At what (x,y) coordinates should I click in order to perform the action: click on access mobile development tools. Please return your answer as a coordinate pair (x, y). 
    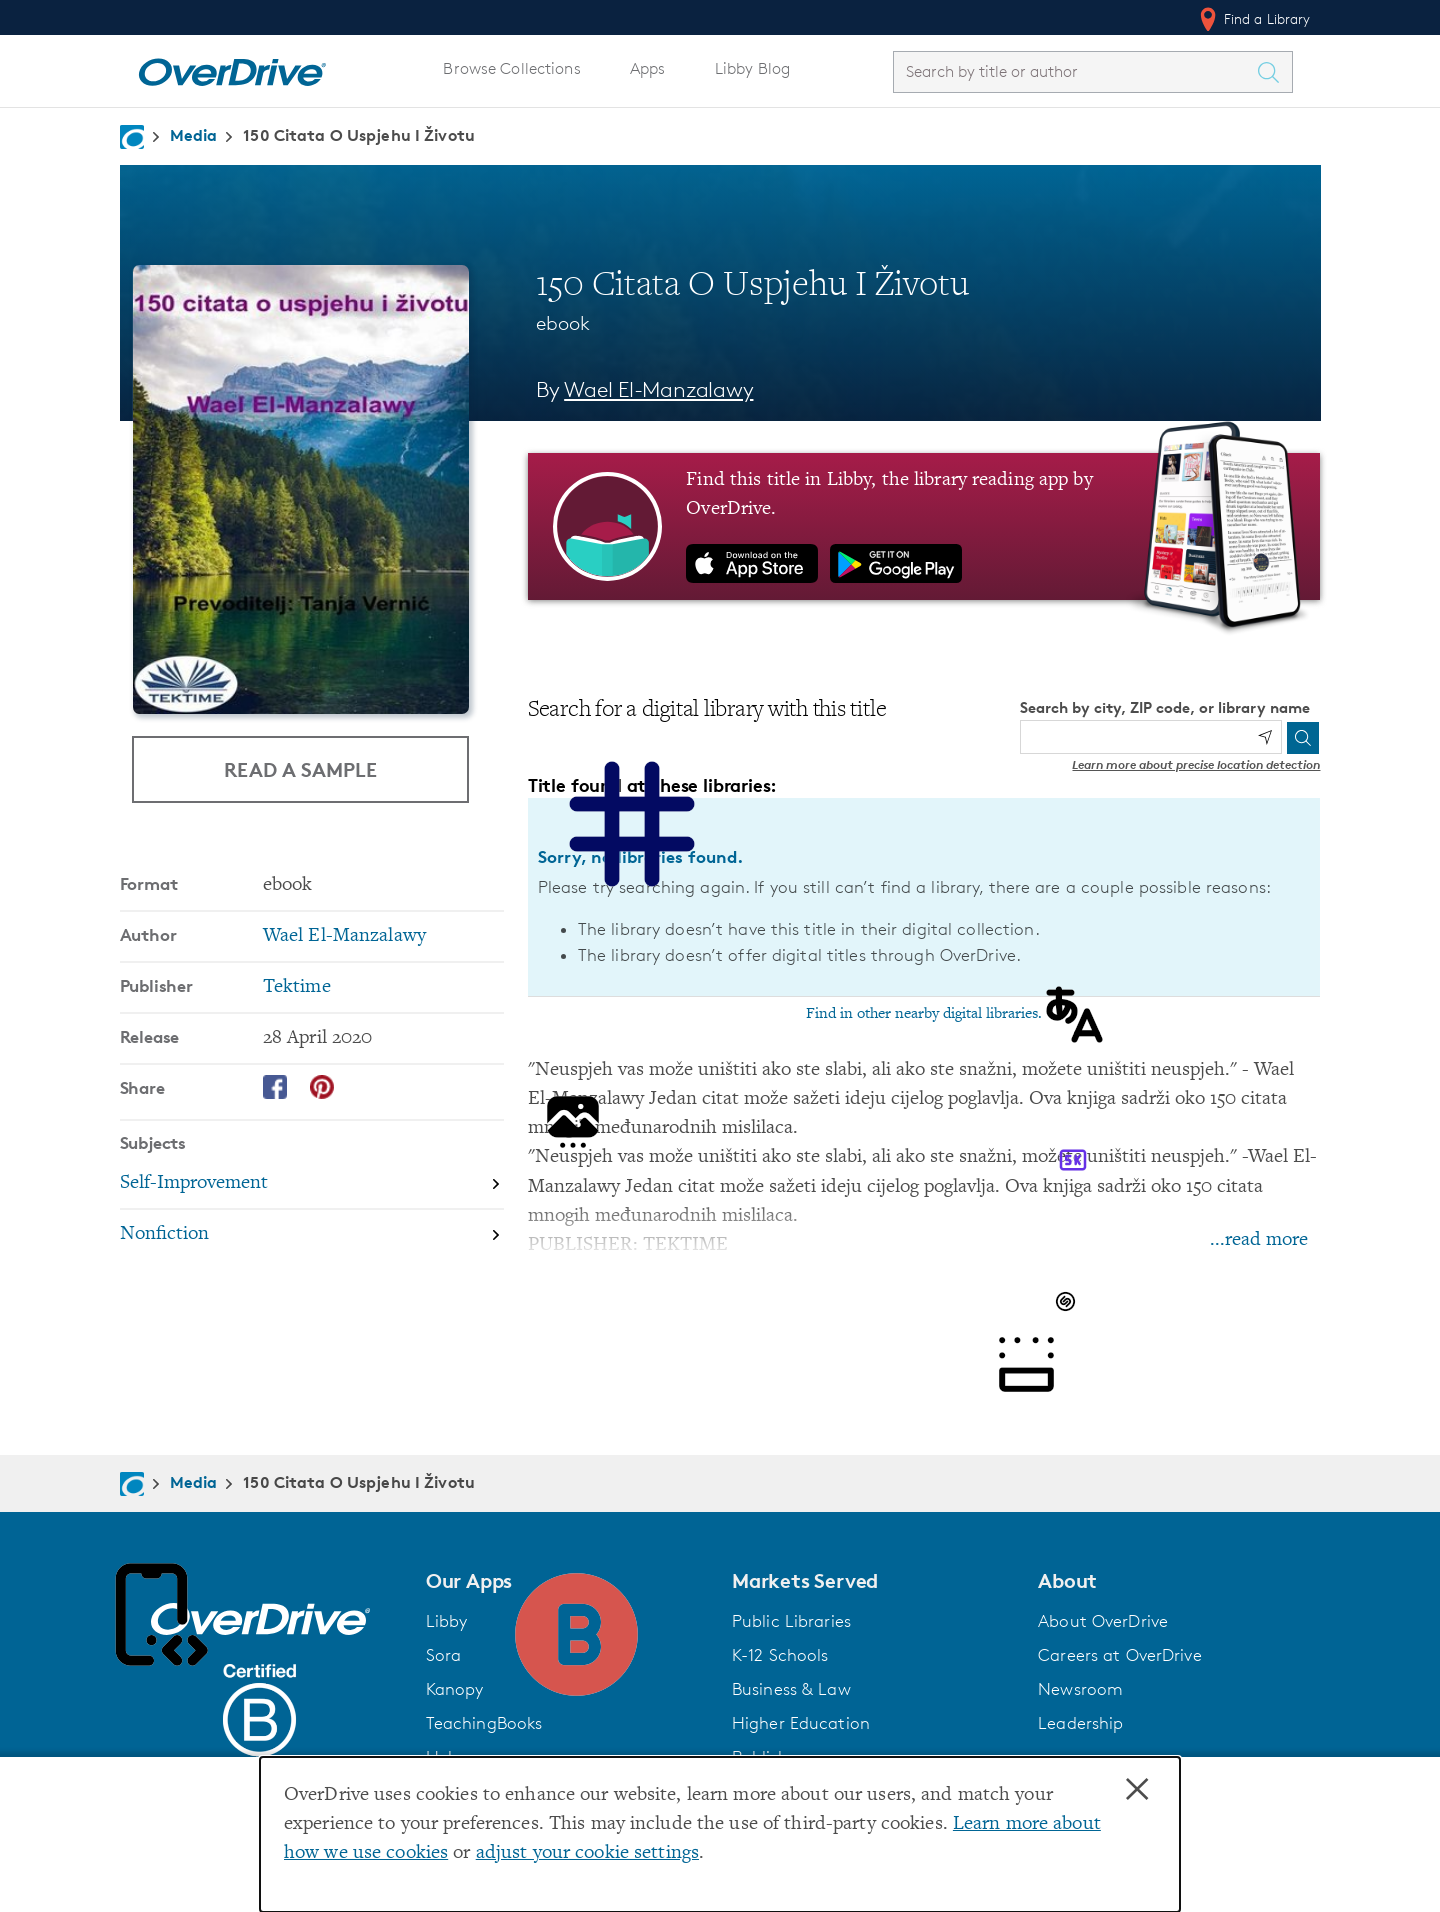
    Looking at the image, I should click on (151, 1614).